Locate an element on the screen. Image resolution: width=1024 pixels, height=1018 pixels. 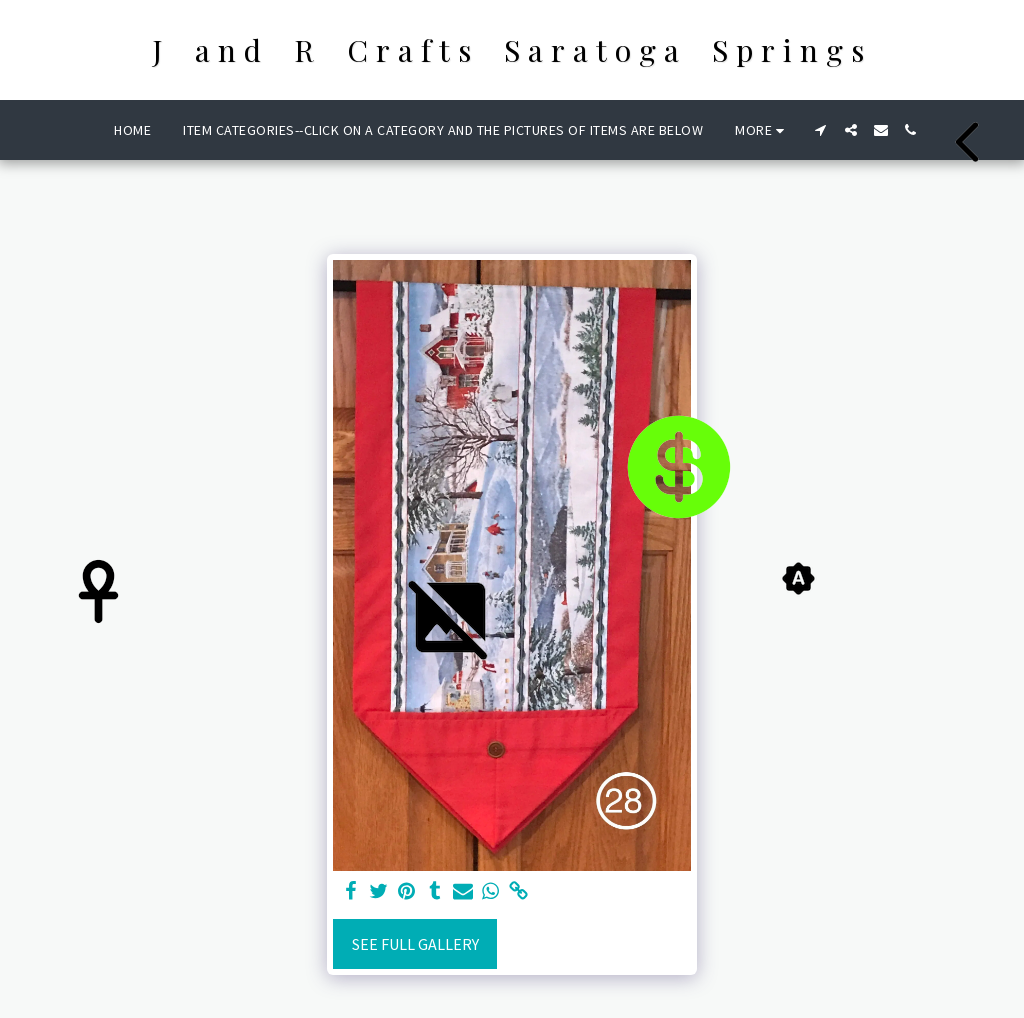
indicates egyptian or ancient history content is located at coordinates (98, 591).